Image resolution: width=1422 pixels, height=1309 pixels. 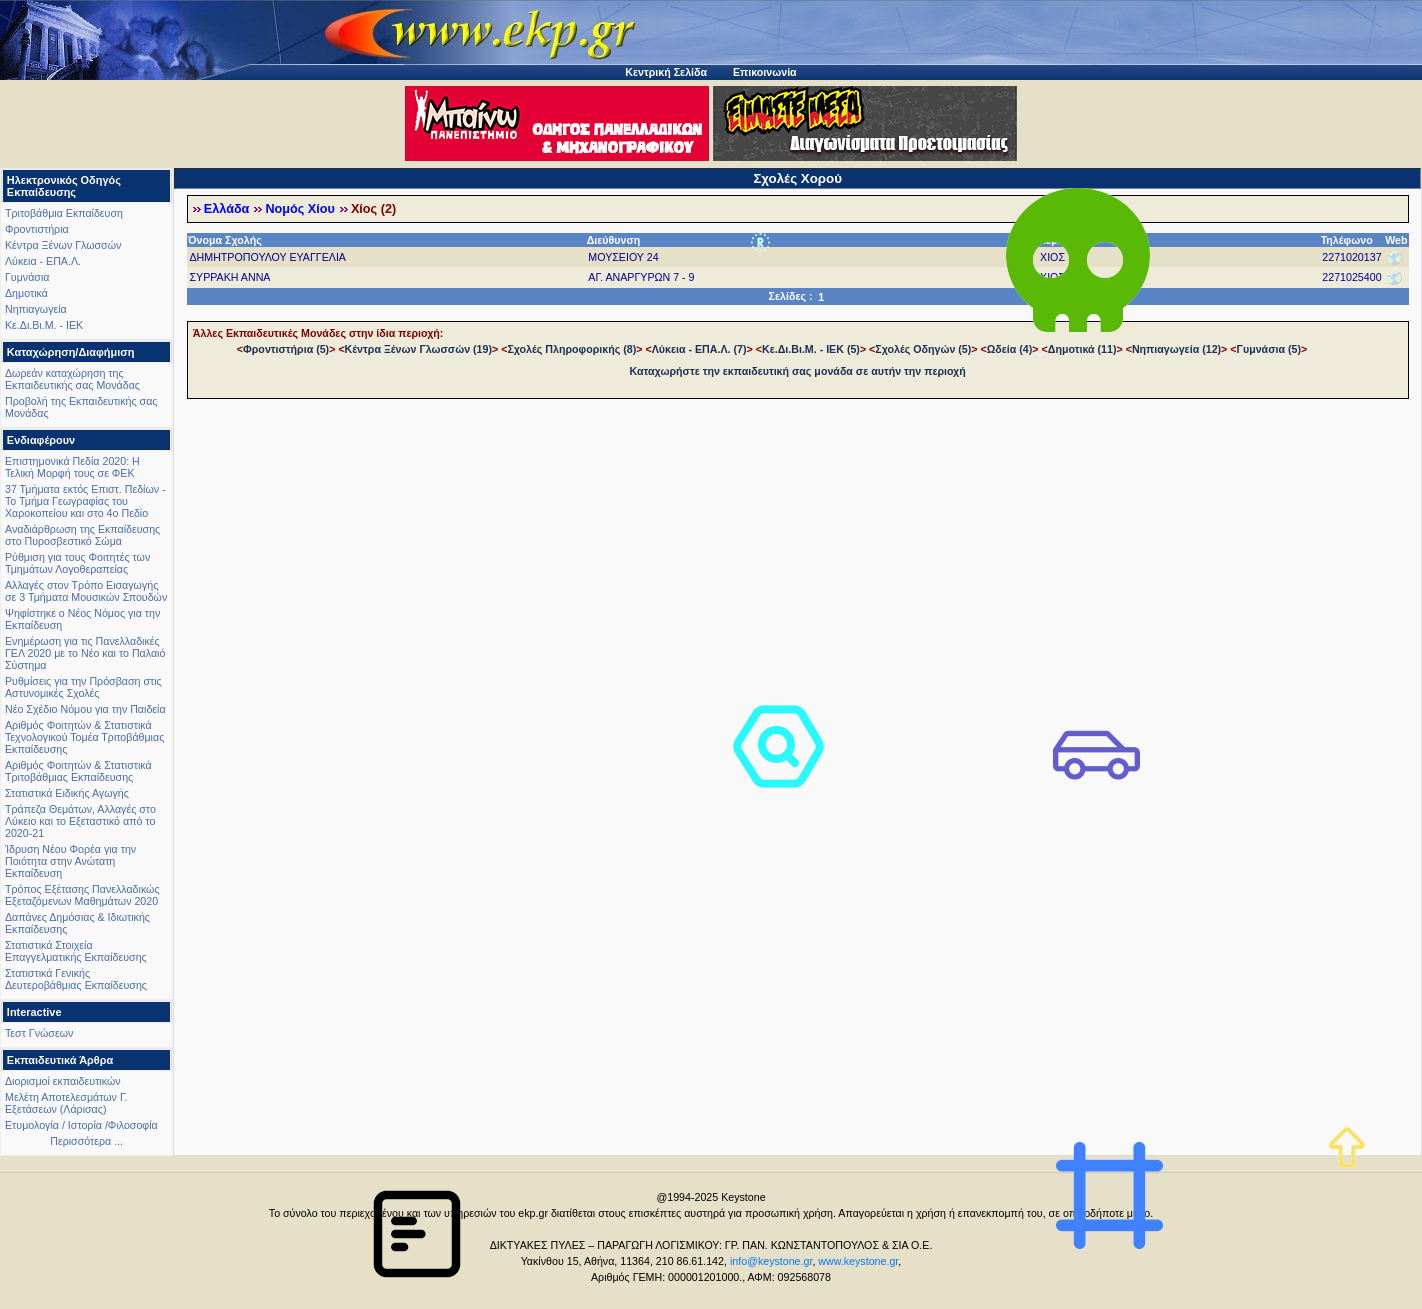 I want to click on indicates danger or fatal error, so click(x=1078, y=260).